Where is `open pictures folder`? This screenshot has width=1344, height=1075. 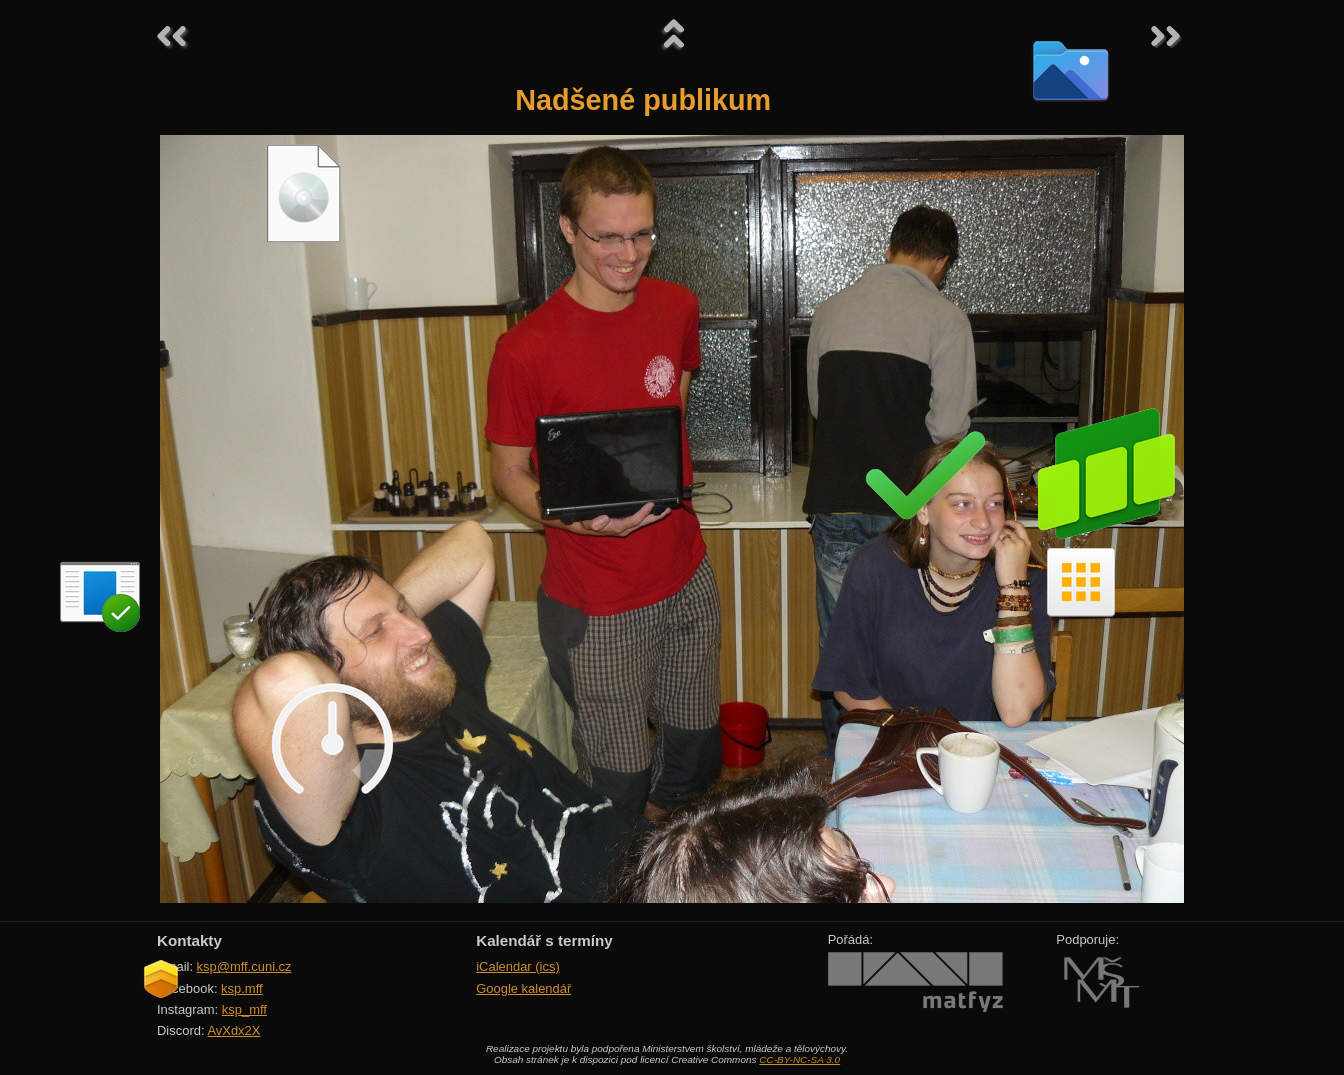
open pictures folder is located at coordinates (1070, 72).